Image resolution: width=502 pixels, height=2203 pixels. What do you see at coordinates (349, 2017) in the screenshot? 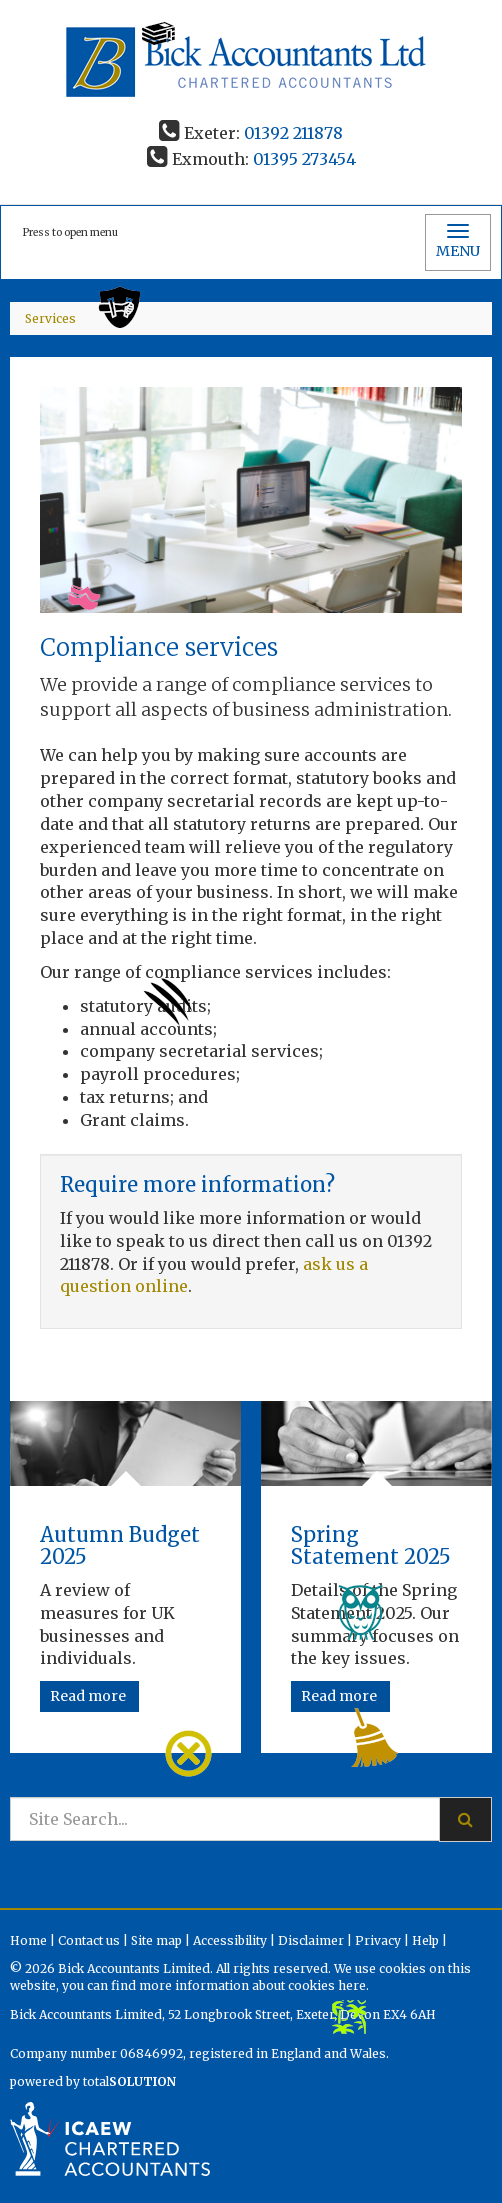
I see `select jungle or tropical environment` at bounding box center [349, 2017].